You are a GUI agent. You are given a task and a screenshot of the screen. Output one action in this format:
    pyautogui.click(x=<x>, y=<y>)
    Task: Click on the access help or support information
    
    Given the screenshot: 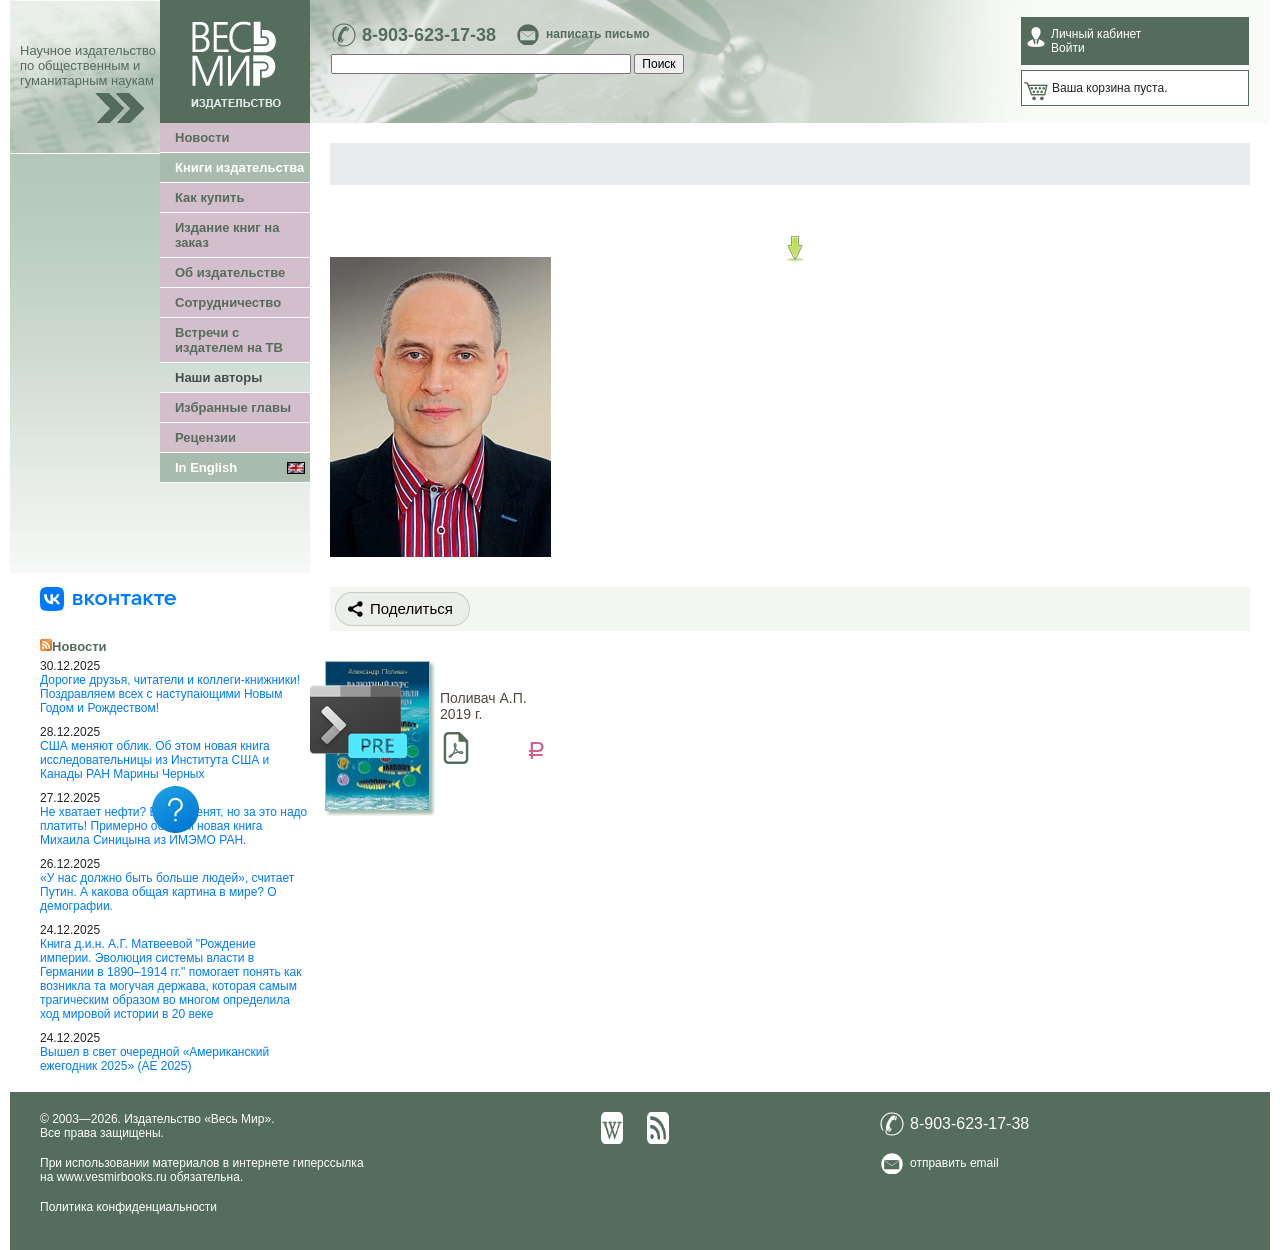 What is the action you would take?
    pyautogui.click(x=175, y=809)
    